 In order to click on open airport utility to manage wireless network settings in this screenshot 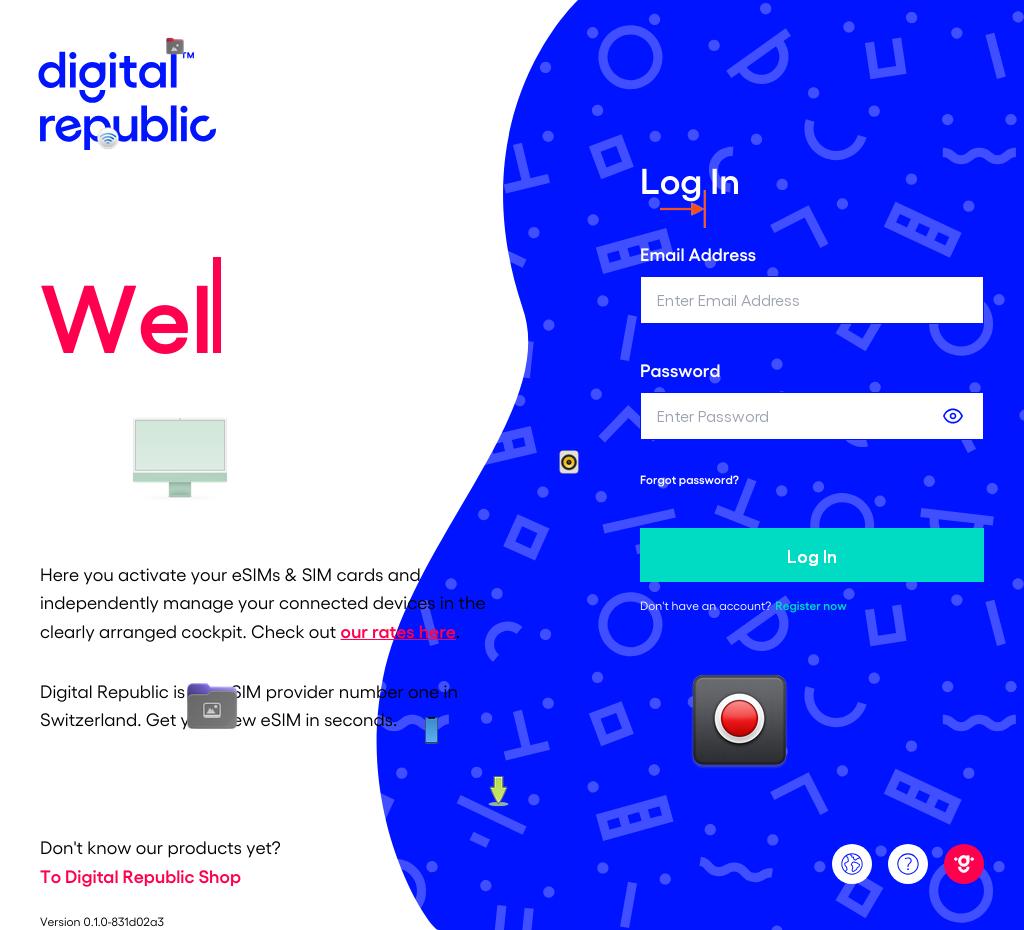, I will do `click(108, 138)`.